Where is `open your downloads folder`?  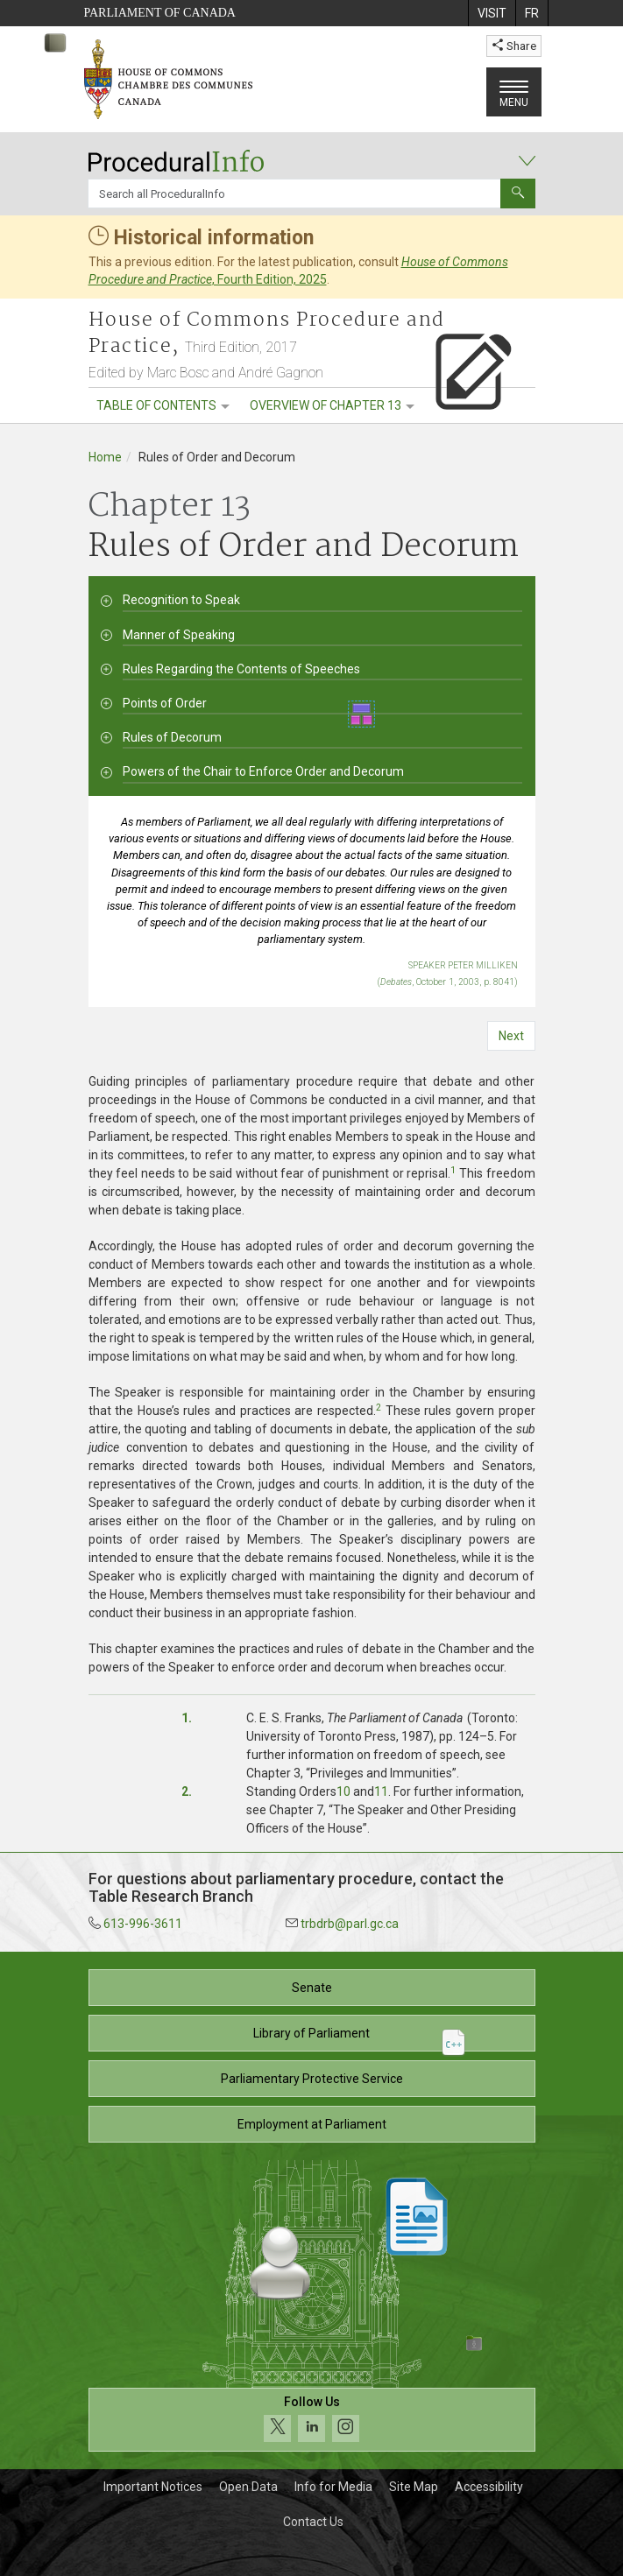
open your downloads folder is located at coordinates (474, 2343).